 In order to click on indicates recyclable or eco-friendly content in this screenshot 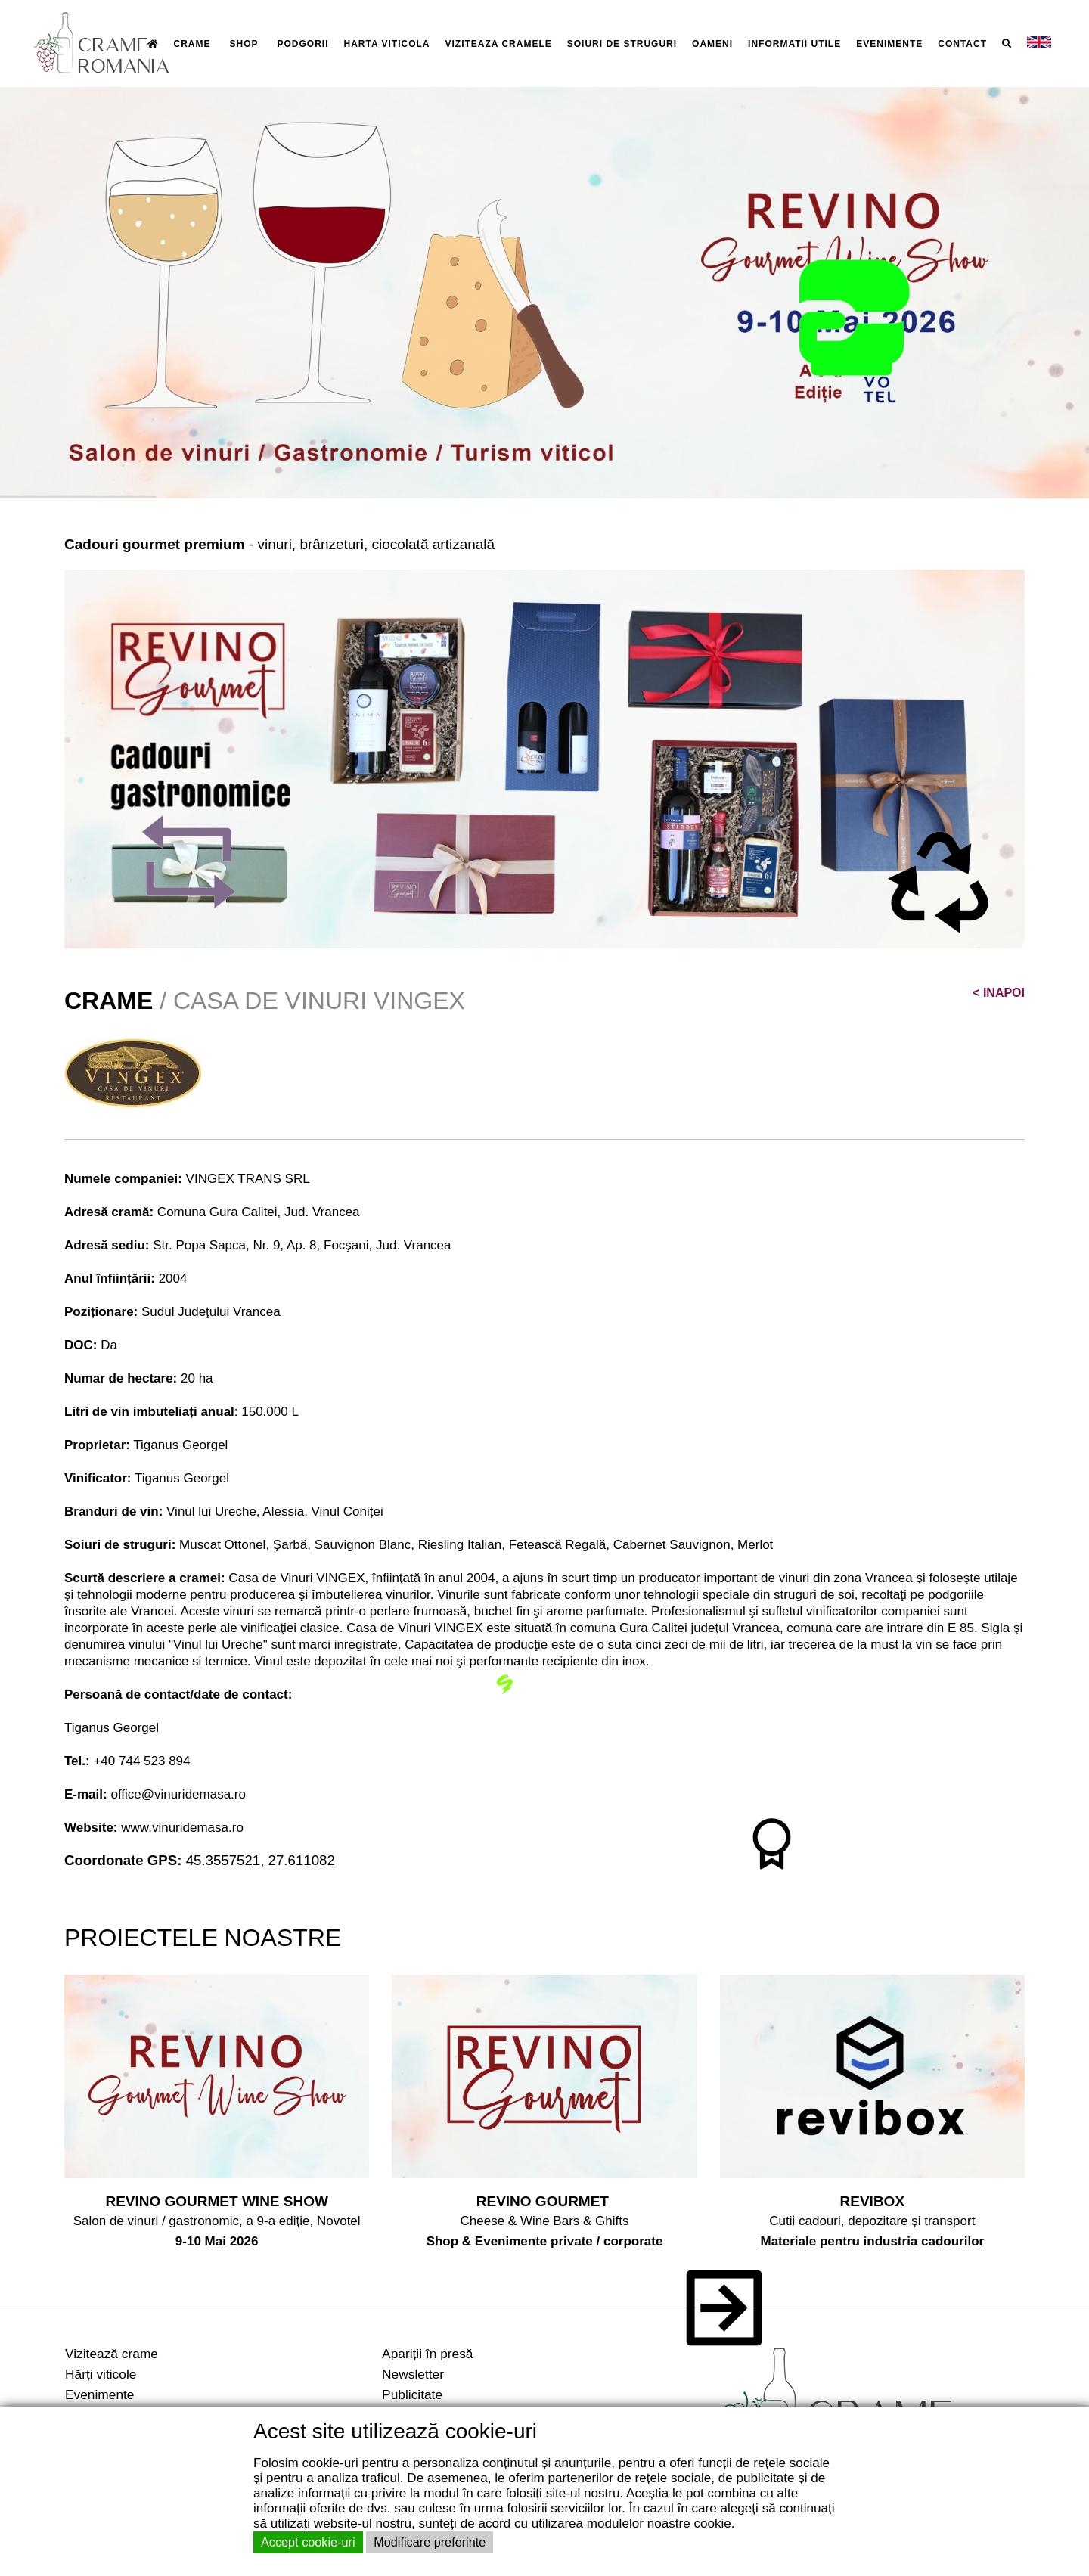, I will do `click(939, 880)`.